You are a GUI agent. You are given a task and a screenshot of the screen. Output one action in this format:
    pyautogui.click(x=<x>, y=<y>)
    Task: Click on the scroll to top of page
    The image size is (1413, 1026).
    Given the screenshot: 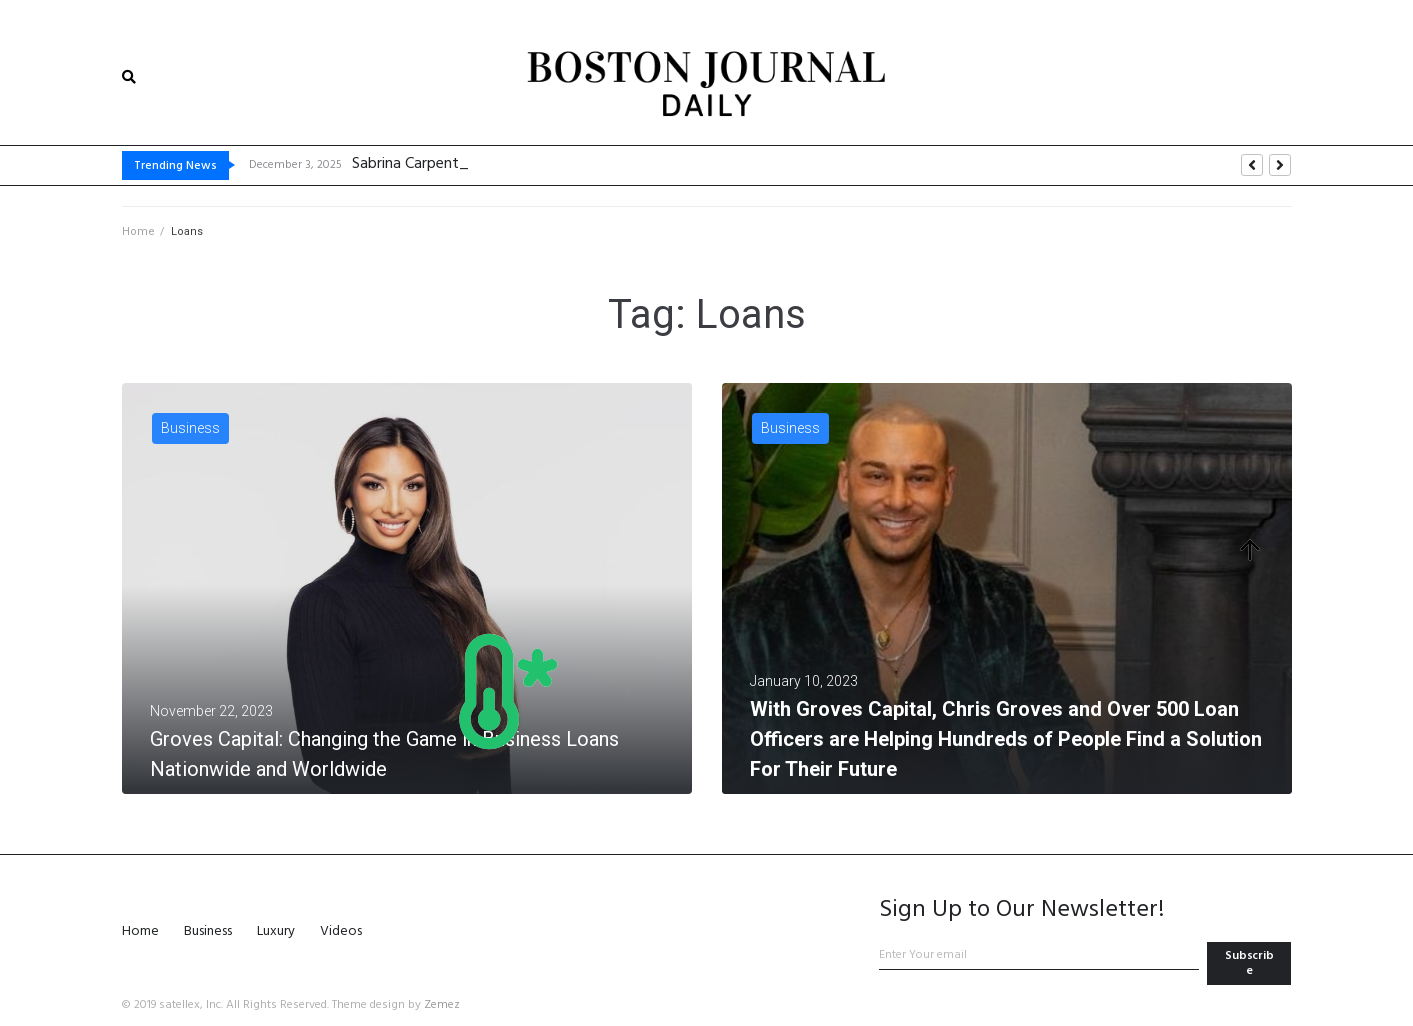 What is the action you would take?
    pyautogui.click(x=1250, y=550)
    